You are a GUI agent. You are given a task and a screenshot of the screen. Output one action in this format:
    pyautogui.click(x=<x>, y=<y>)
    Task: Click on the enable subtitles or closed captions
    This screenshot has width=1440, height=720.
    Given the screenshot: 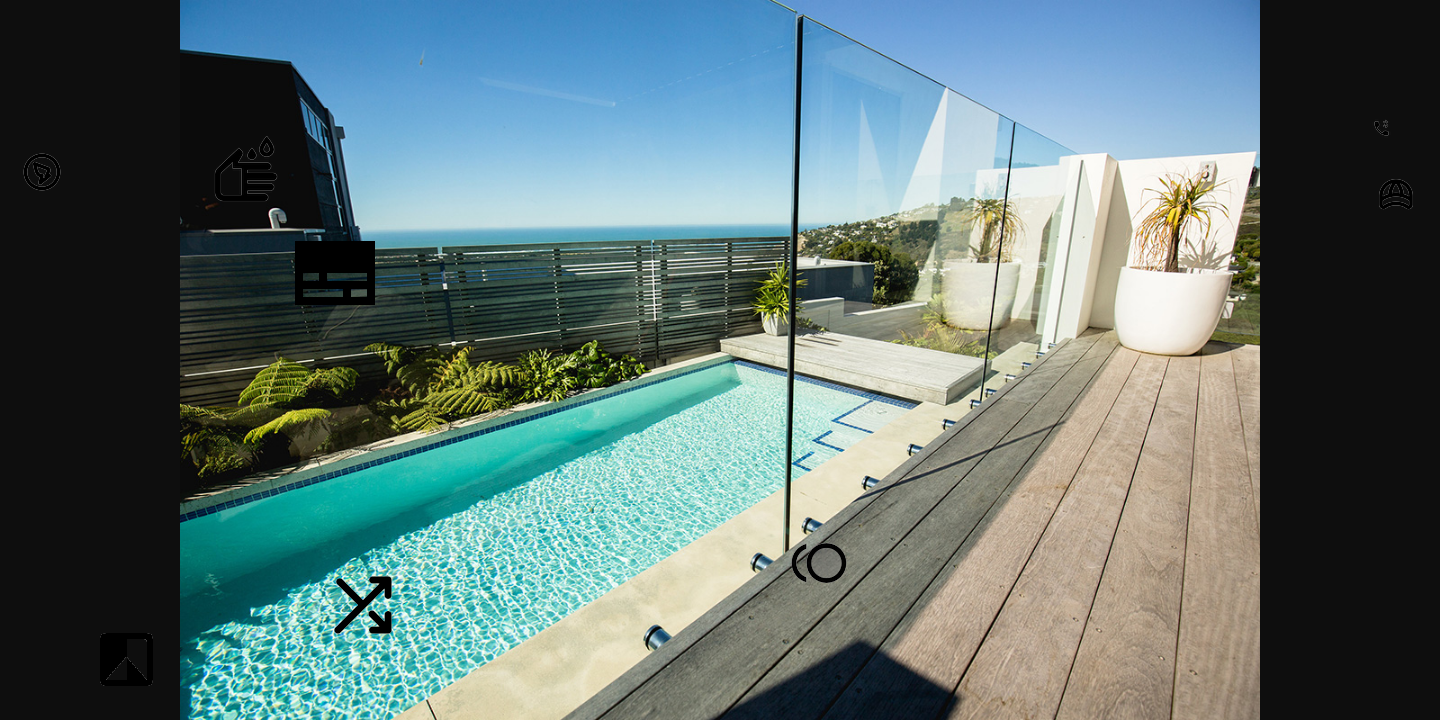 What is the action you would take?
    pyautogui.click(x=335, y=273)
    